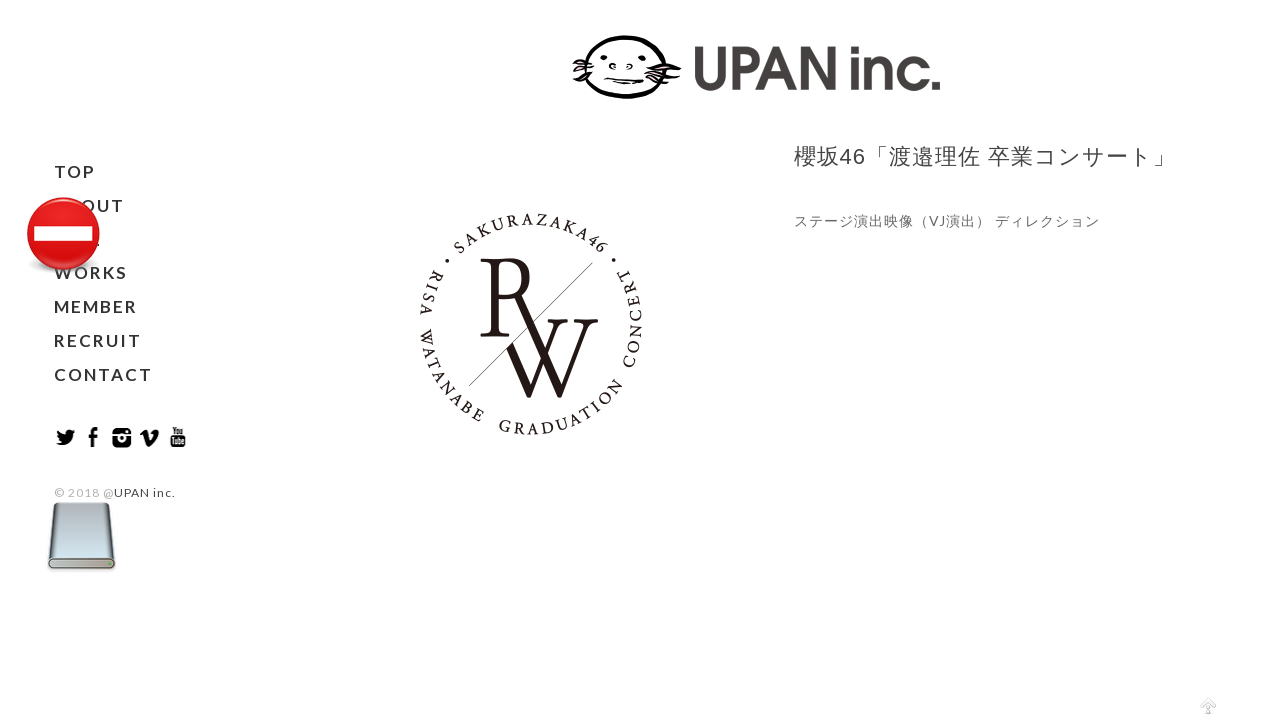  I want to click on navigate up one level in a directory or list, so click(1208, 706).